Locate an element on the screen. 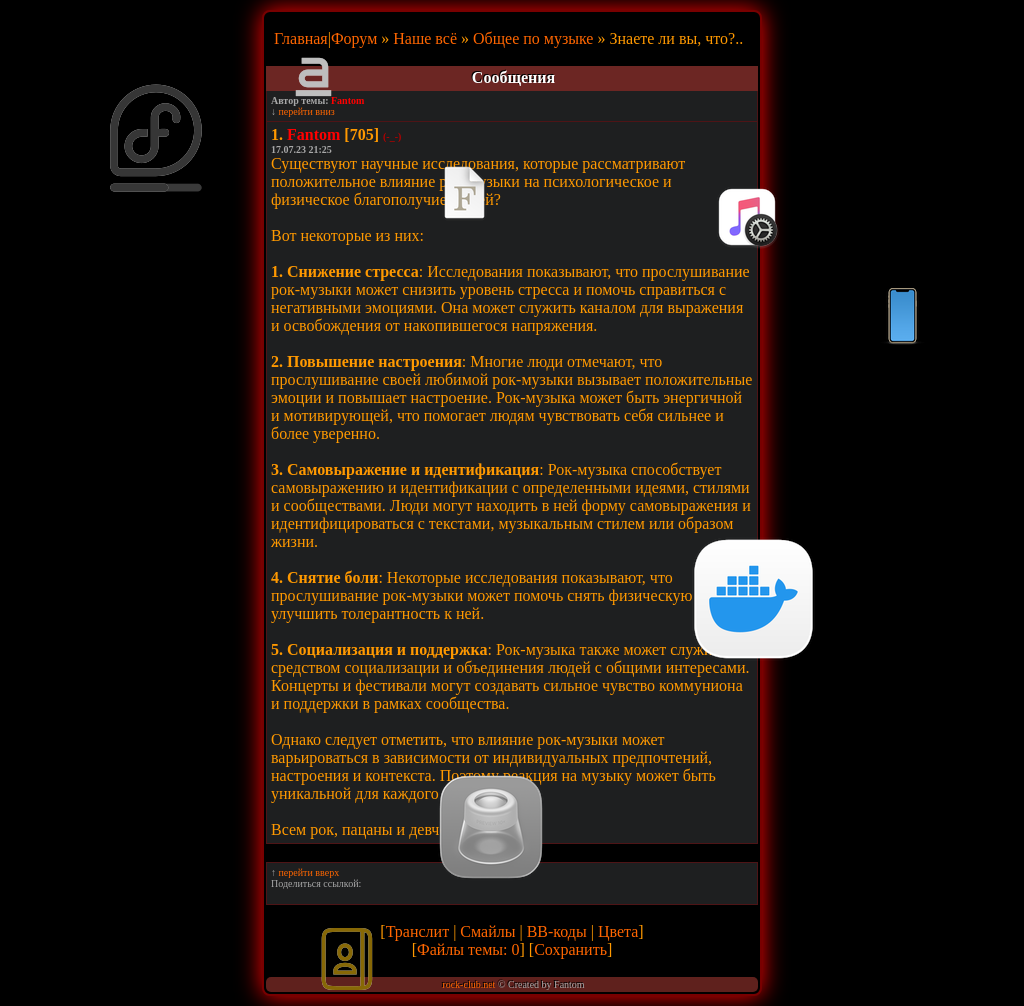 Image resolution: width=1024 pixels, height=1006 pixels. open audio or music playback settings is located at coordinates (747, 217).